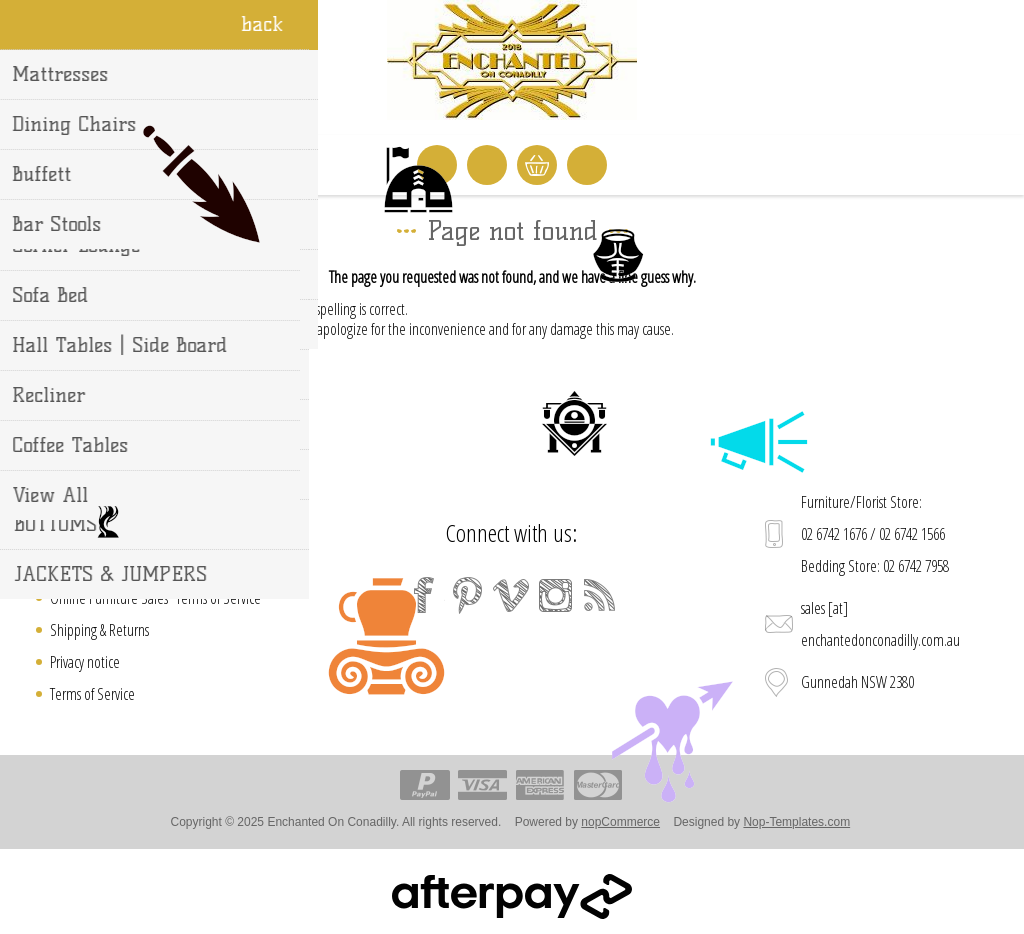  Describe the element at coordinates (201, 184) in the screenshot. I see `attack or melee combat action` at that location.